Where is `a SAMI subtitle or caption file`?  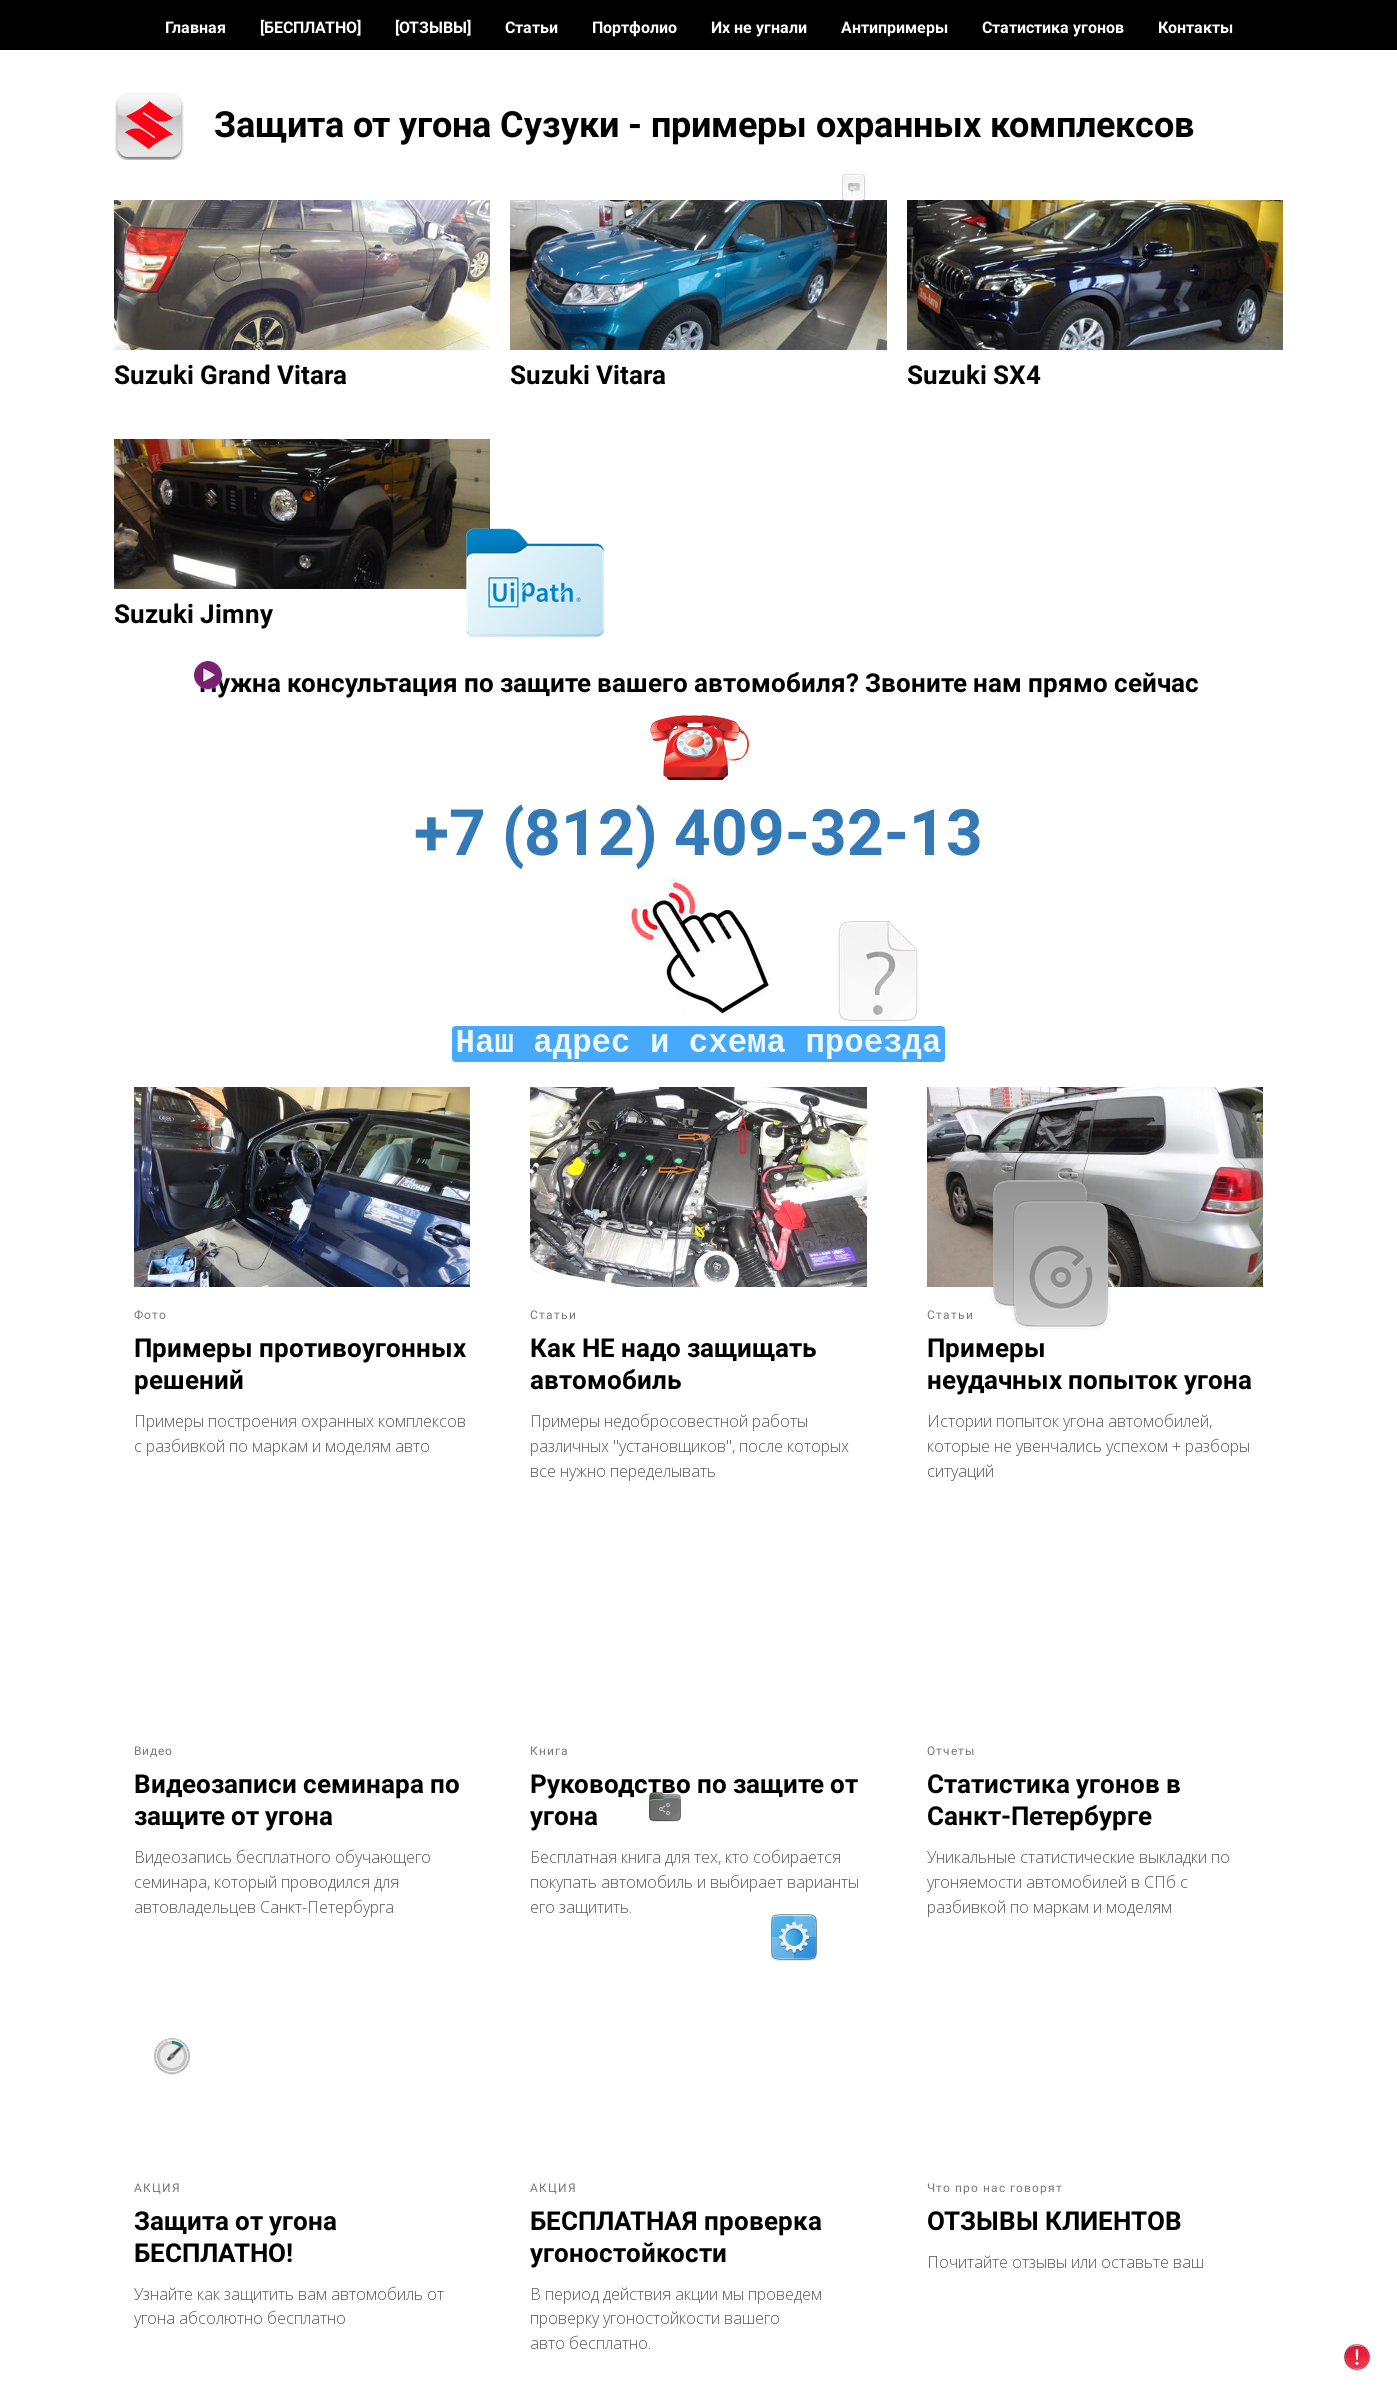 a SAMI subtitle or caption file is located at coordinates (853, 187).